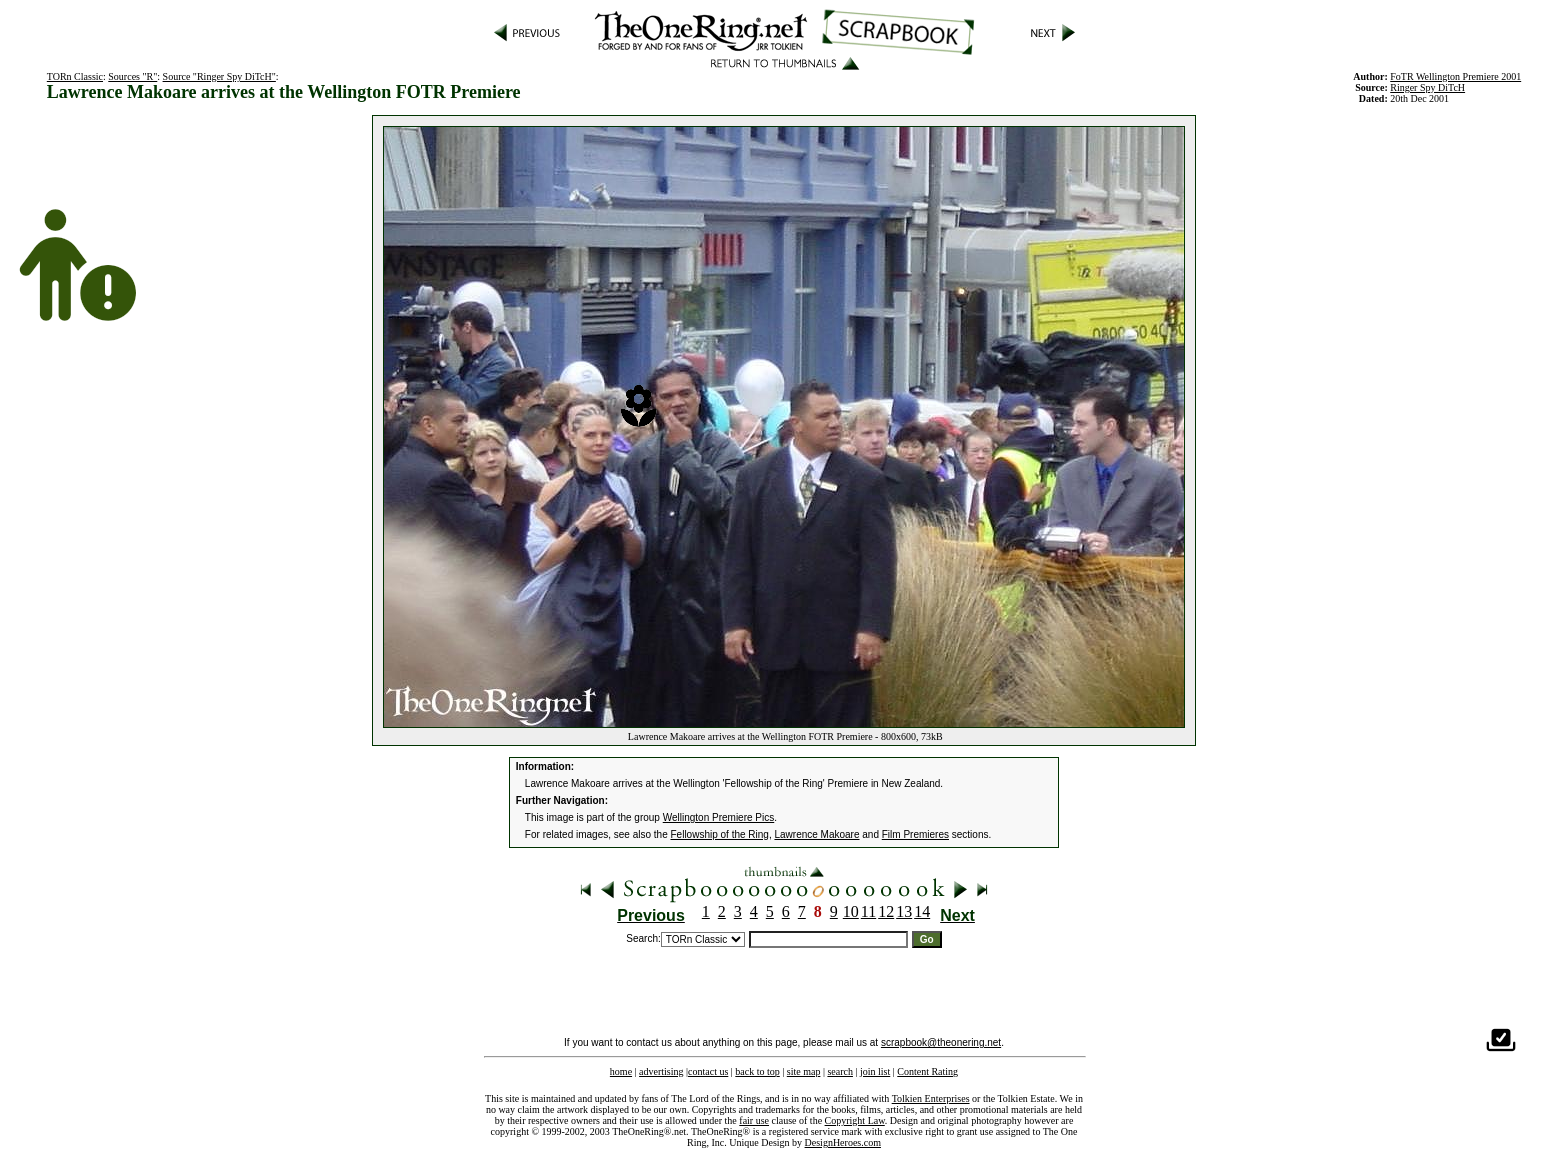 This screenshot has height=1156, width=1568. Describe the element at coordinates (1501, 1040) in the screenshot. I see `cast a vote or submit approval` at that location.